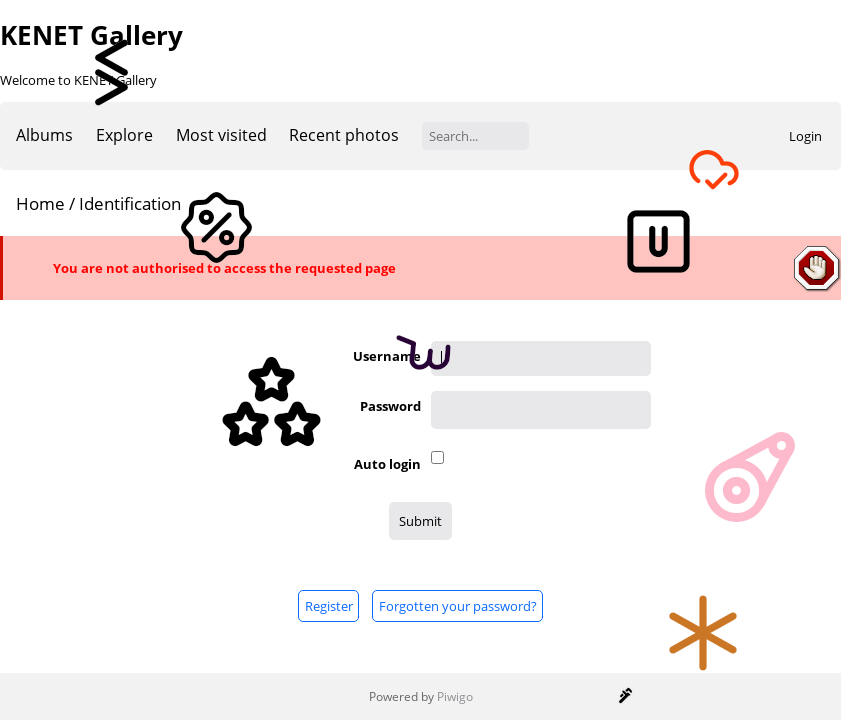 The width and height of the screenshot is (841, 720). Describe the element at coordinates (423, 352) in the screenshot. I see `open the Wish shopping app` at that location.